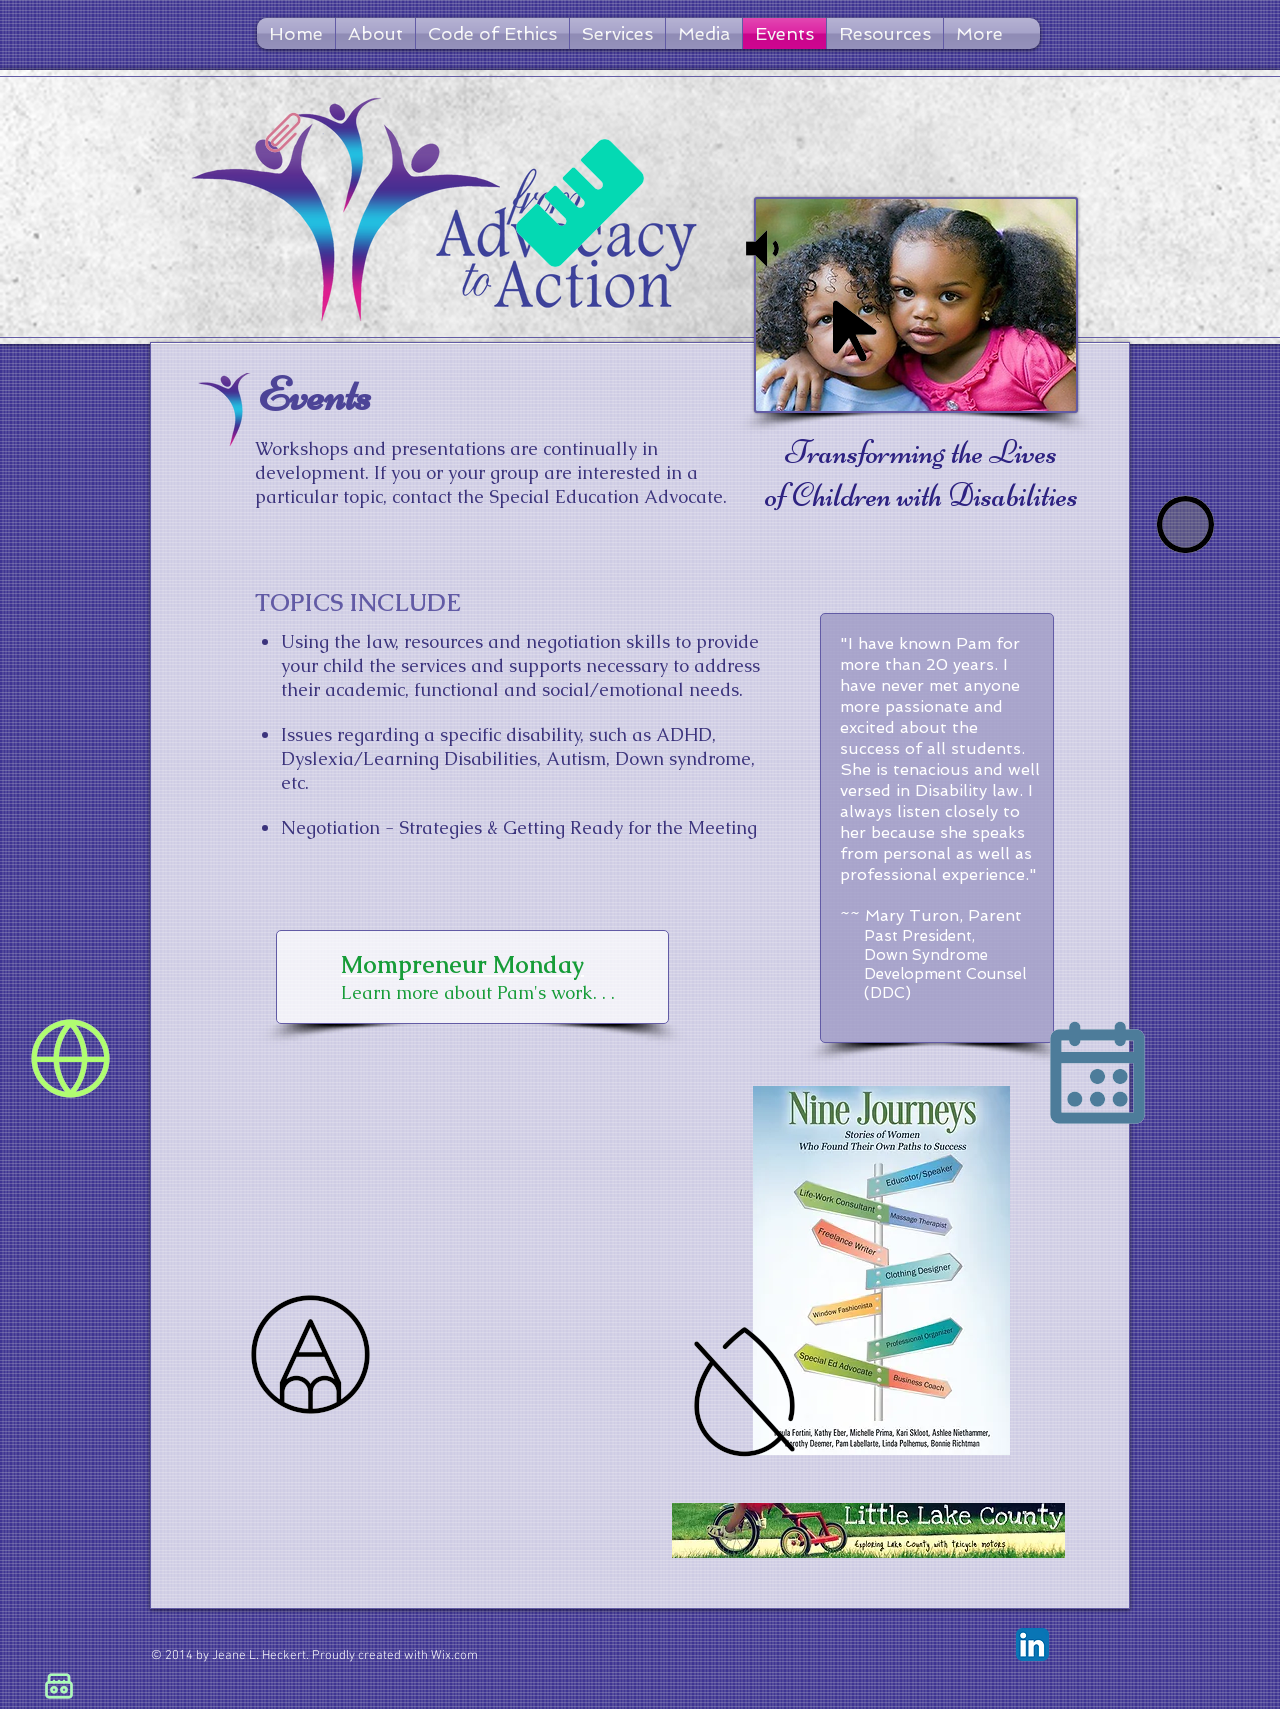  What do you see at coordinates (1185, 524) in the screenshot?
I see `indicates a filled or selected state` at bounding box center [1185, 524].